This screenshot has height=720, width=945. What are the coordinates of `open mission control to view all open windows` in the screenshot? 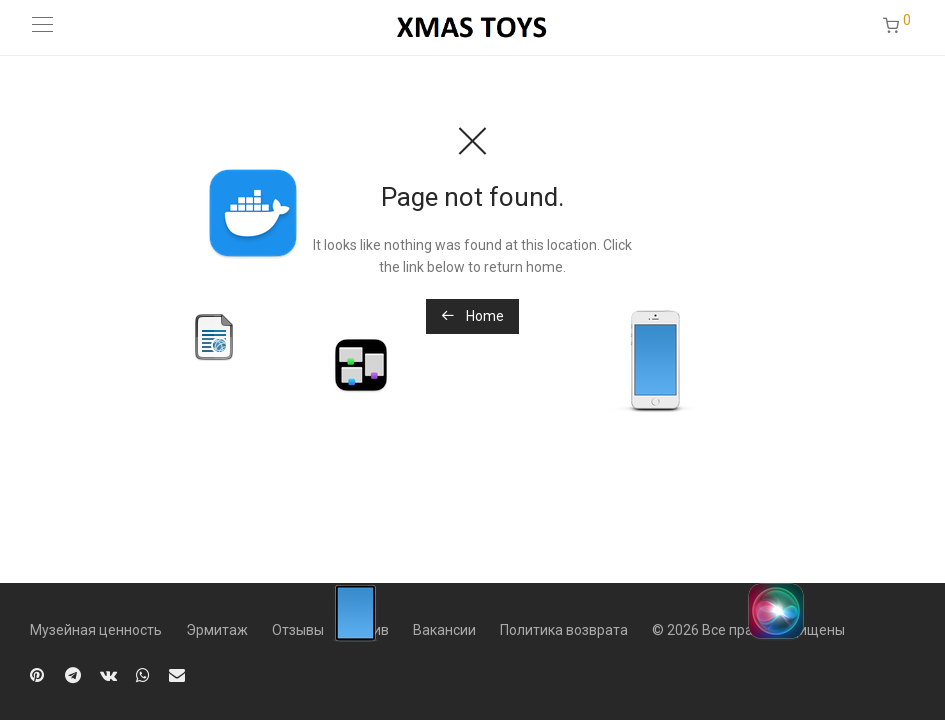 It's located at (361, 365).